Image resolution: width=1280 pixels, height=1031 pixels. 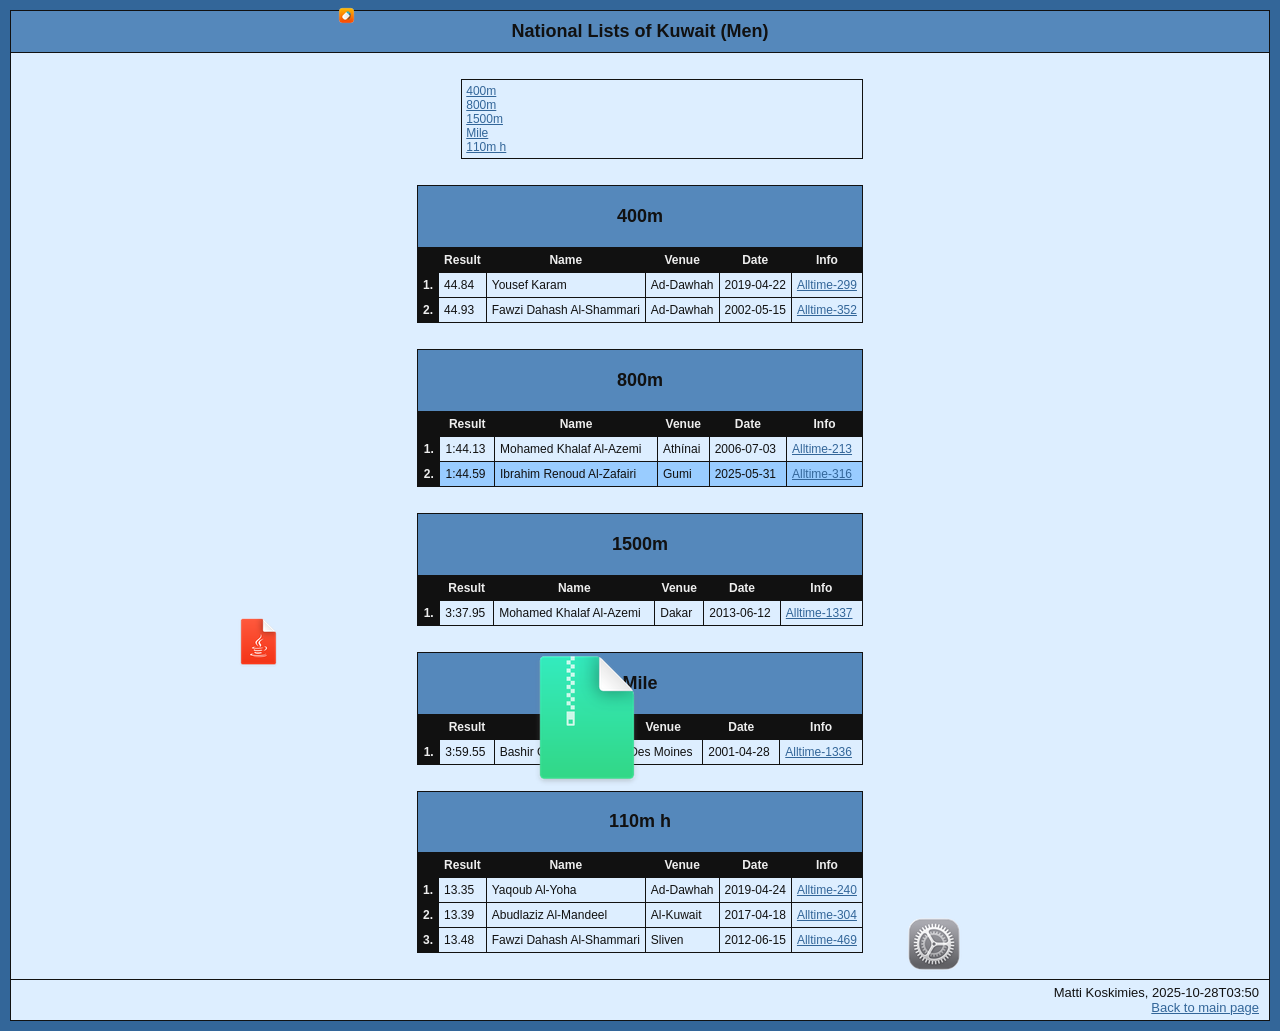 What do you see at coordinates (258, 642) in the screenshot?
I see `java source code file` at bounding box center [258, 642].